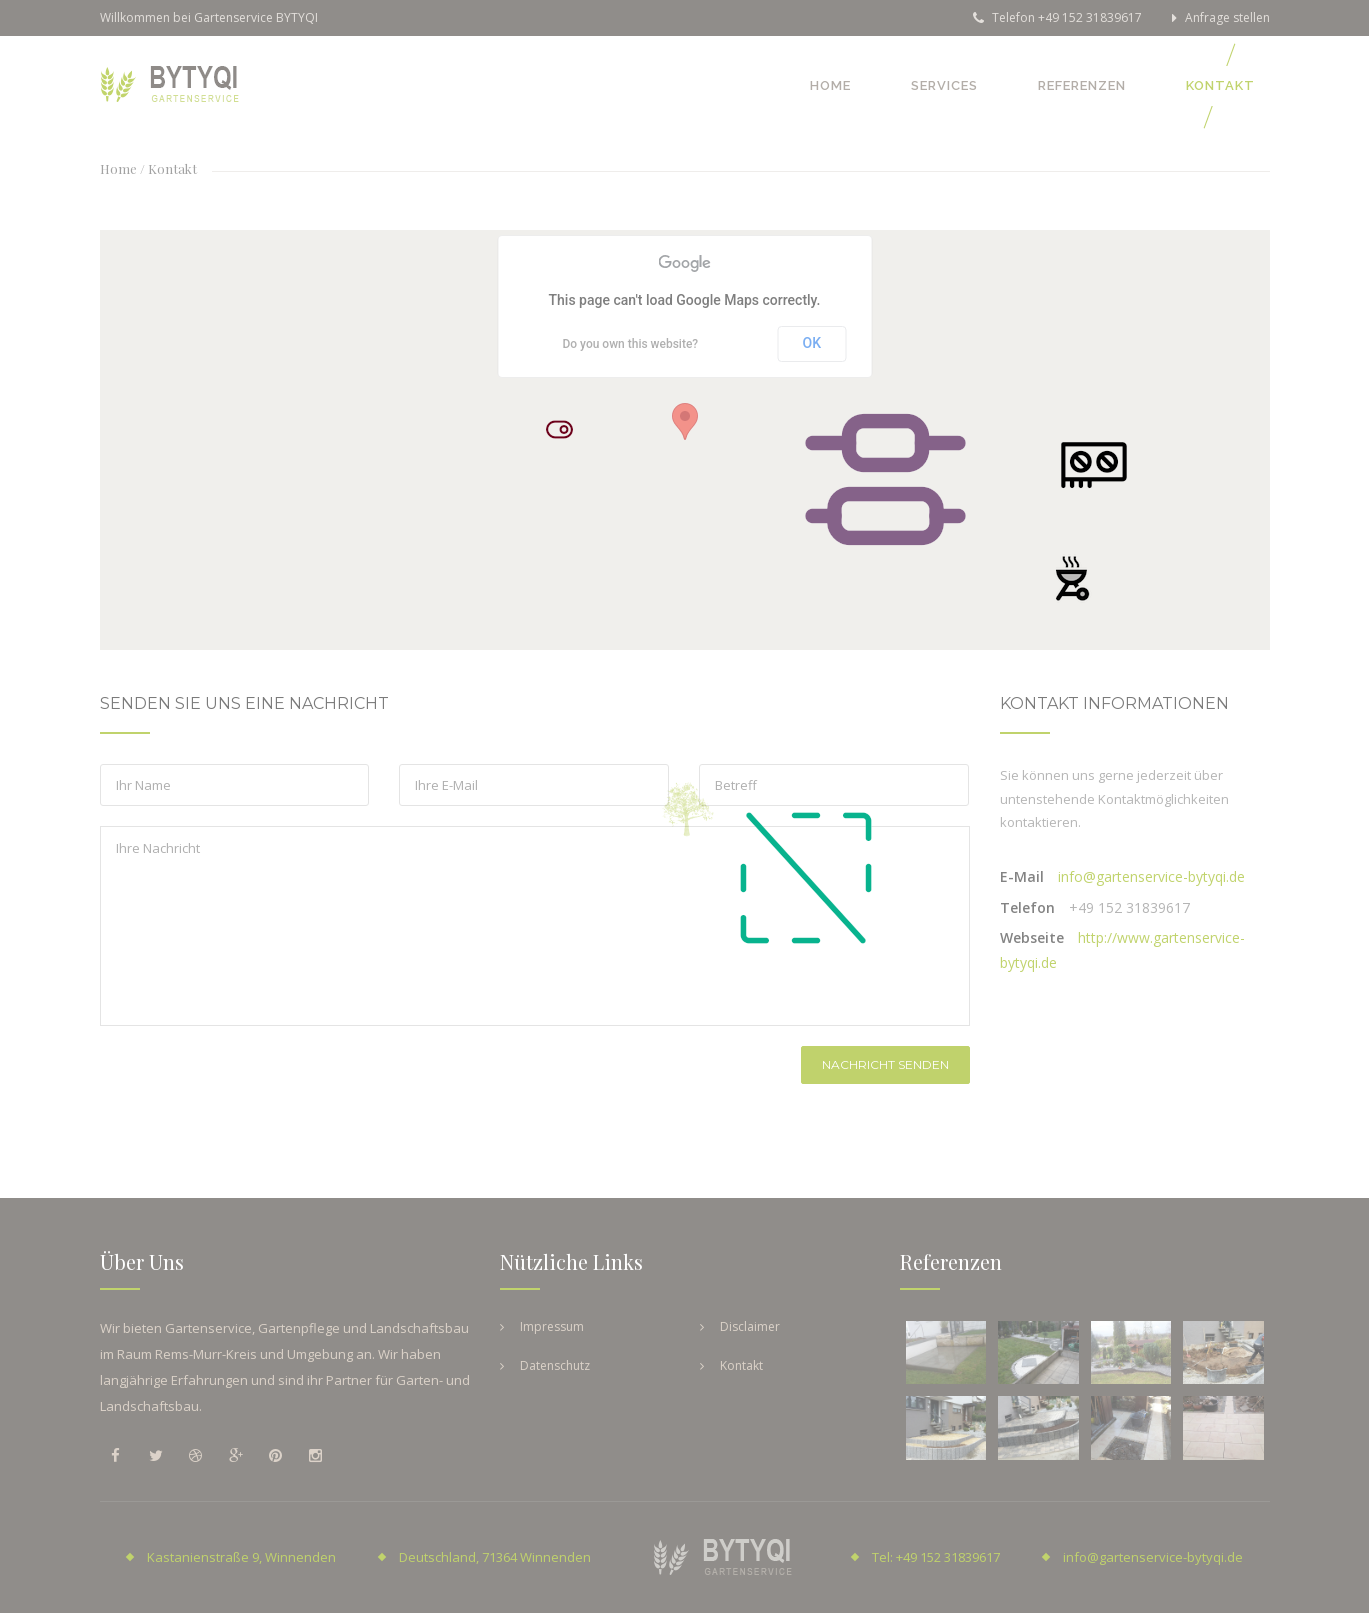 The width and height of the screenshot is (1369, 1613). I want to click on distribute objects evenly with vertical center alignment, so click(885, 479).